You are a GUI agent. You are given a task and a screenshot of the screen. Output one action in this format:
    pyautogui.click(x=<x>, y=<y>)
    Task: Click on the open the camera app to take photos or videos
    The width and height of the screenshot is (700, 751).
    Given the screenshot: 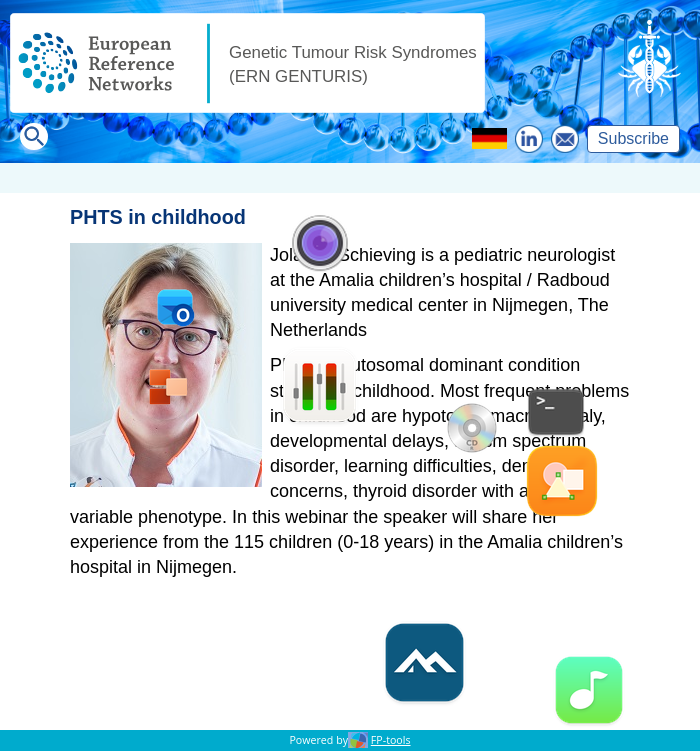 What is the action you would take?
    pyautogui.click(x=320, y=243)
    